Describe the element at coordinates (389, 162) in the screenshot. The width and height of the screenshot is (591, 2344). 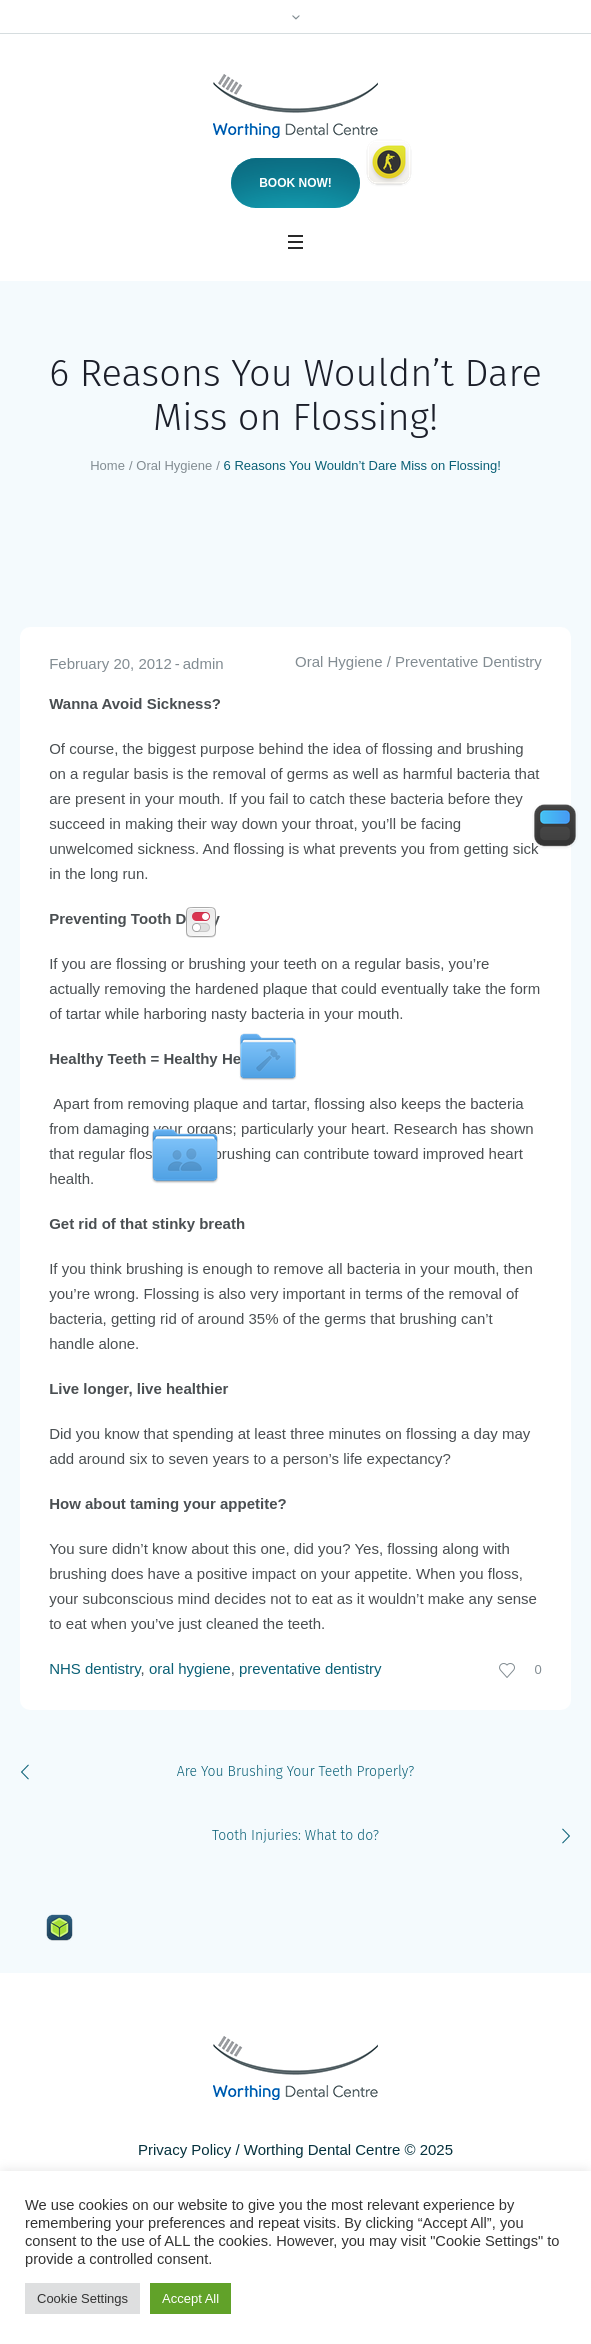
I see `launch counter-strike: condition zero` at that location.